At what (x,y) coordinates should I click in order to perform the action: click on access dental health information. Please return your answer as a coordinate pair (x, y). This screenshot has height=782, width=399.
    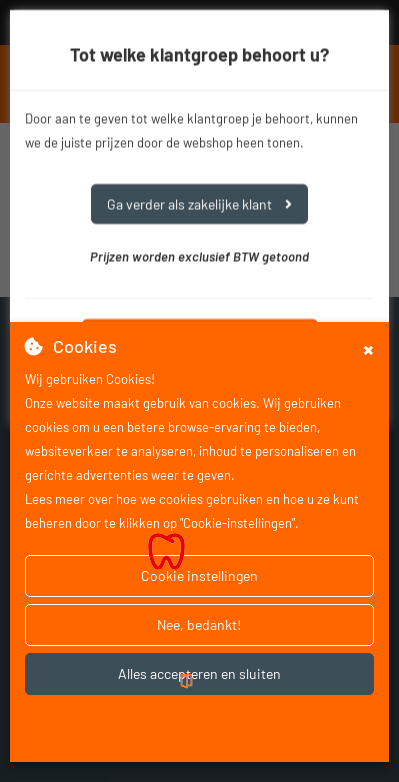
    Looking at the image, I should click on (166, 551).